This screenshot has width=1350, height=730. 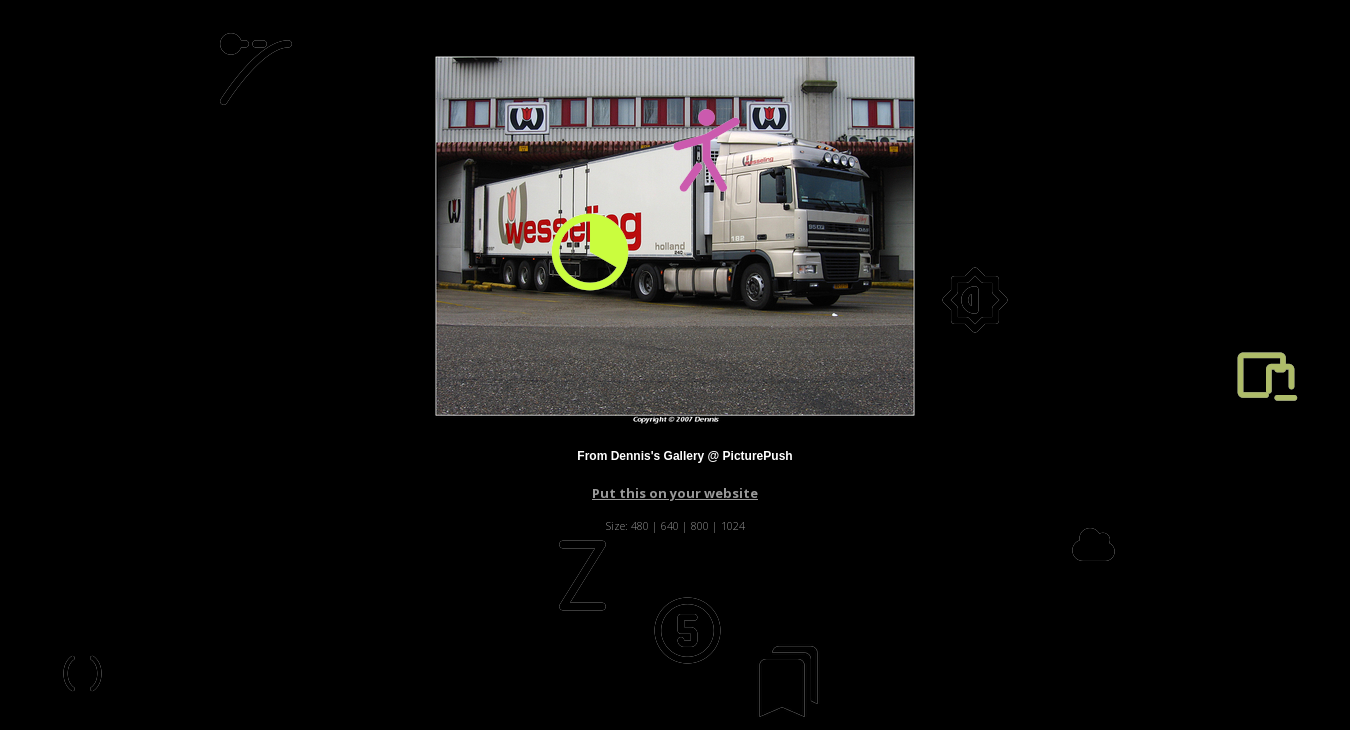 What do you see at coordinates (687, 630) in the screenshot?
I see `step 5 in a multi-step process` at bounding box center [687, 630].